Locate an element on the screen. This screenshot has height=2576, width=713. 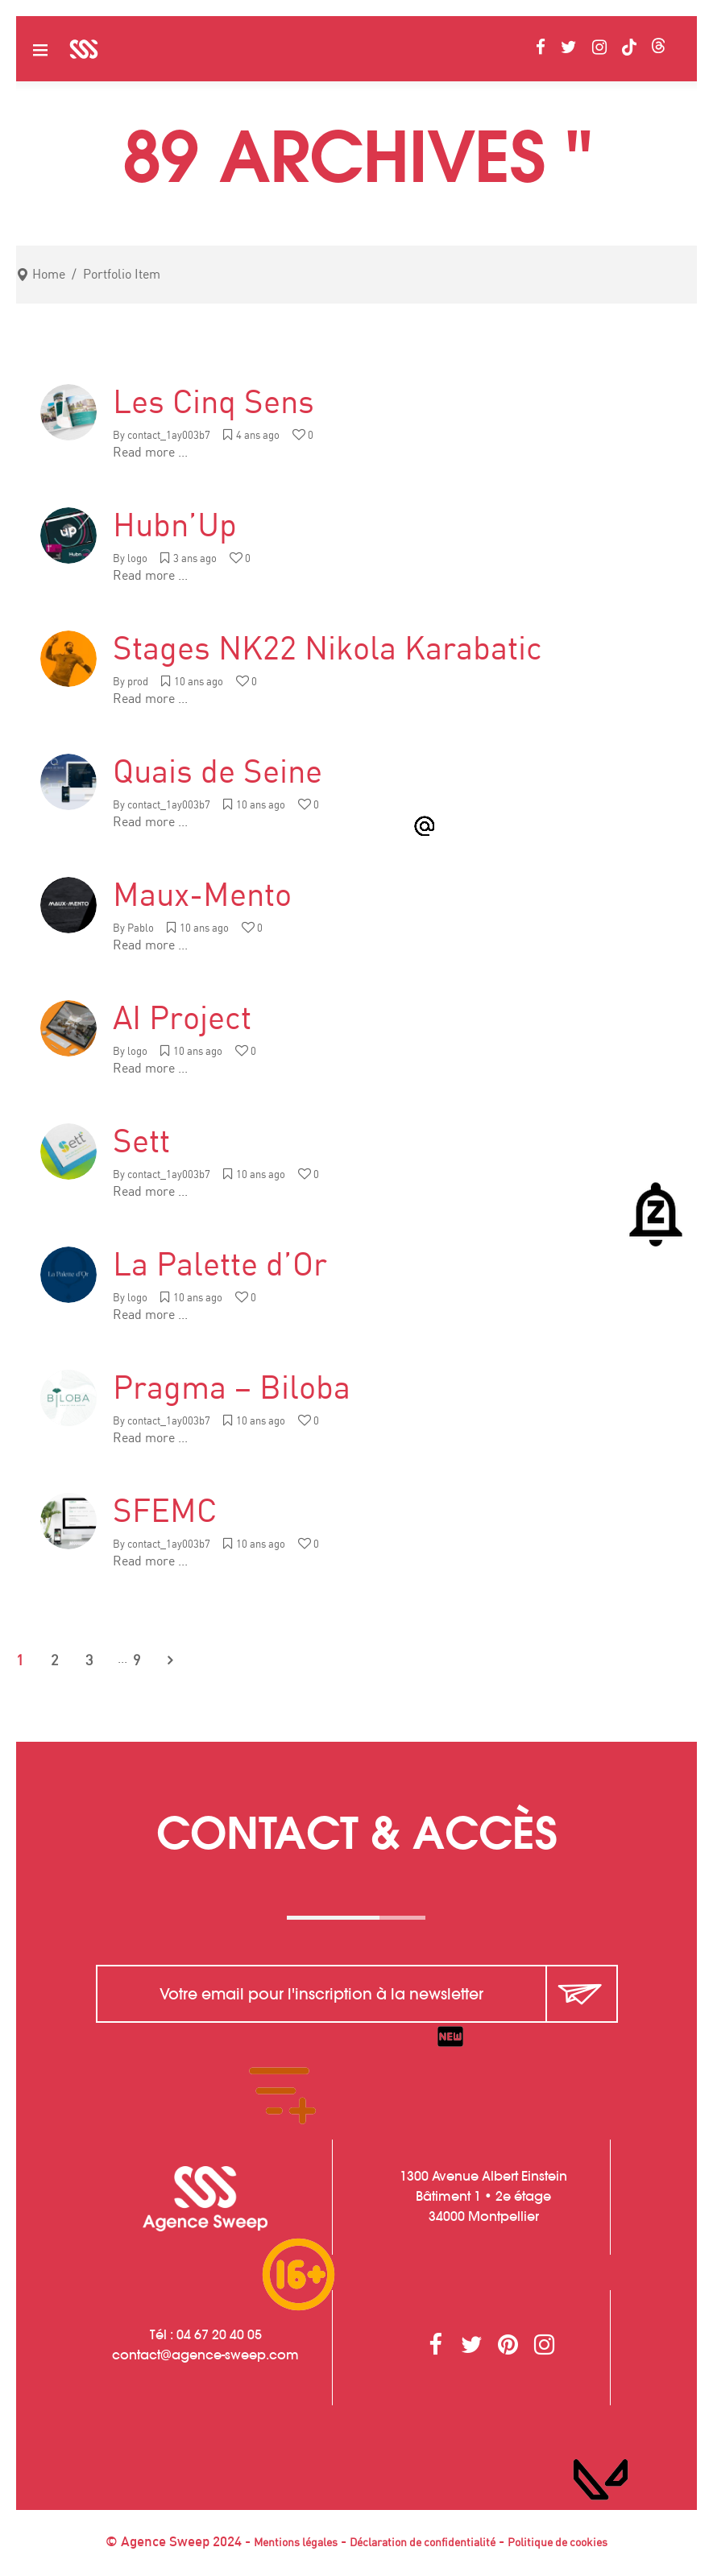
launch Valorant game is located at coordinates (600, 2478).